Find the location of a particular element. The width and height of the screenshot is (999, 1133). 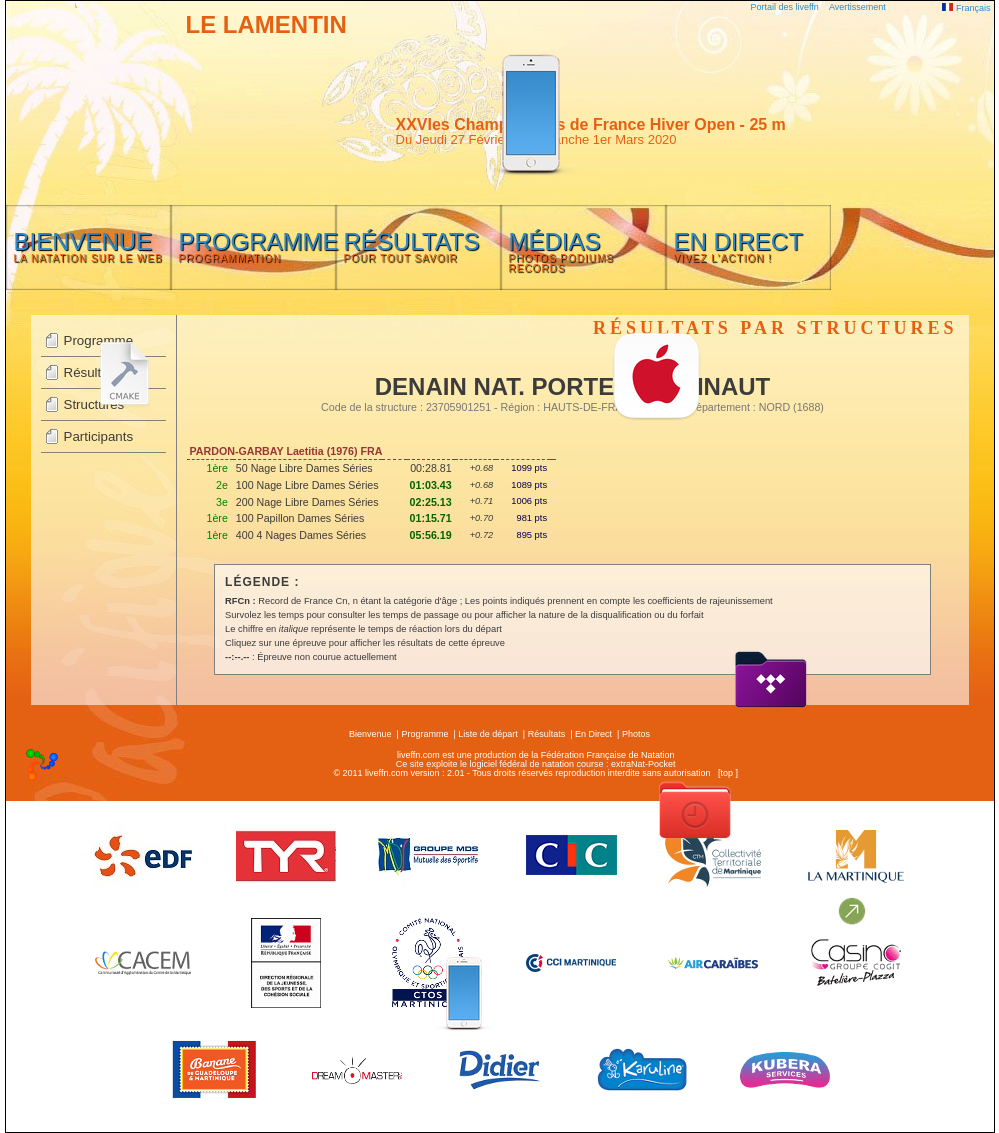

access AppleCare support for your Mac is located at coordinates (656, 375).